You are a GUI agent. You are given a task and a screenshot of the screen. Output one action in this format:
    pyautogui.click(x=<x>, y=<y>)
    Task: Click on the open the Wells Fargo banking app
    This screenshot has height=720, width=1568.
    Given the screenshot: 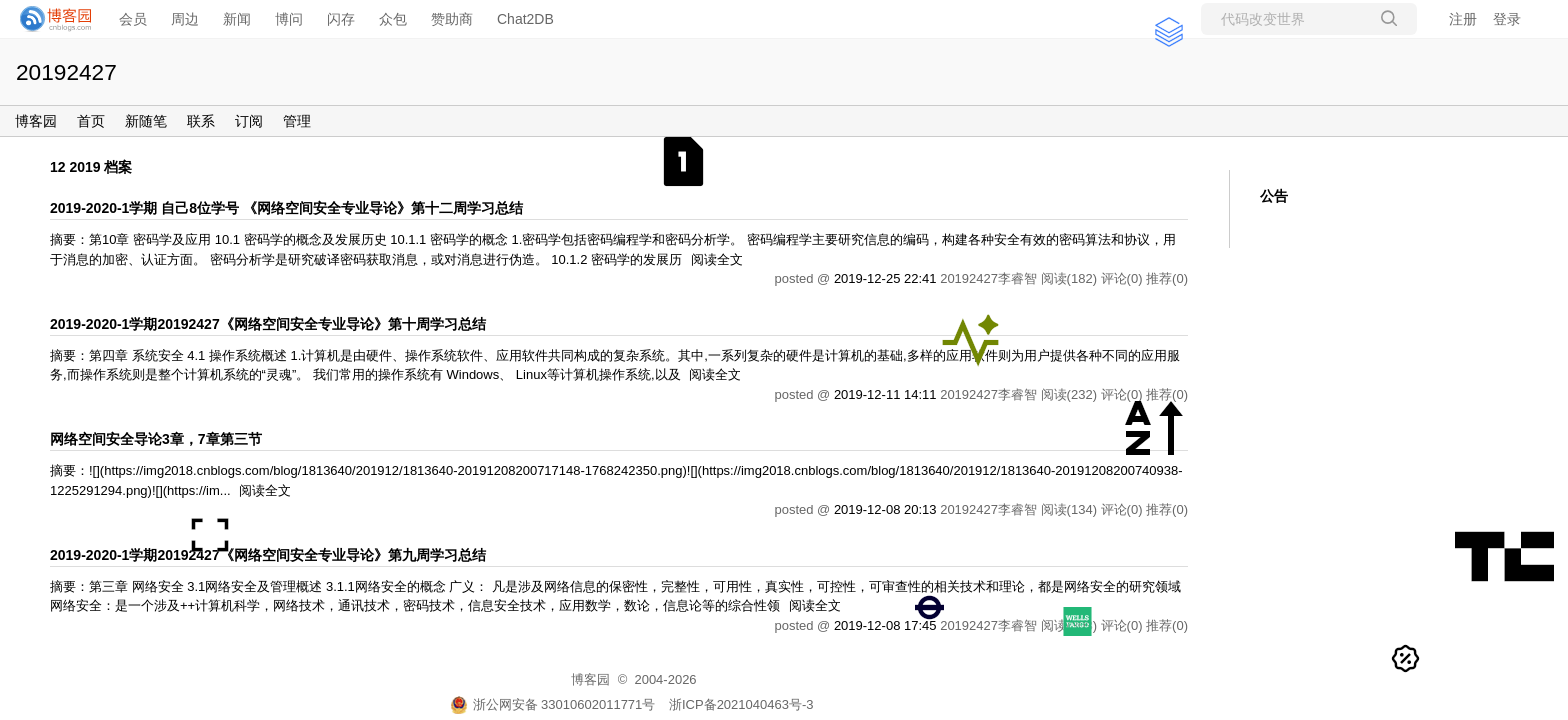 What is the action you would take?
    pyautogui.click(x=1077, y=621)
    